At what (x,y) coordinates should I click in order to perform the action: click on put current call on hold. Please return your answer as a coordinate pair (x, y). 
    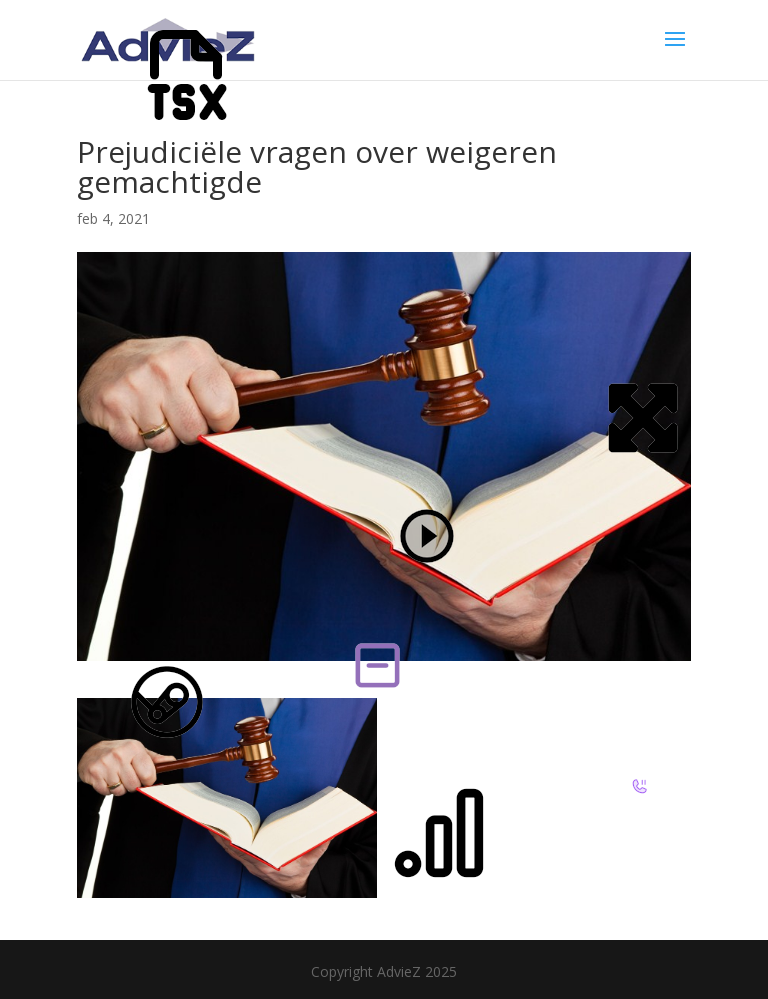
    Looking at the image, I should click on (640, 786).